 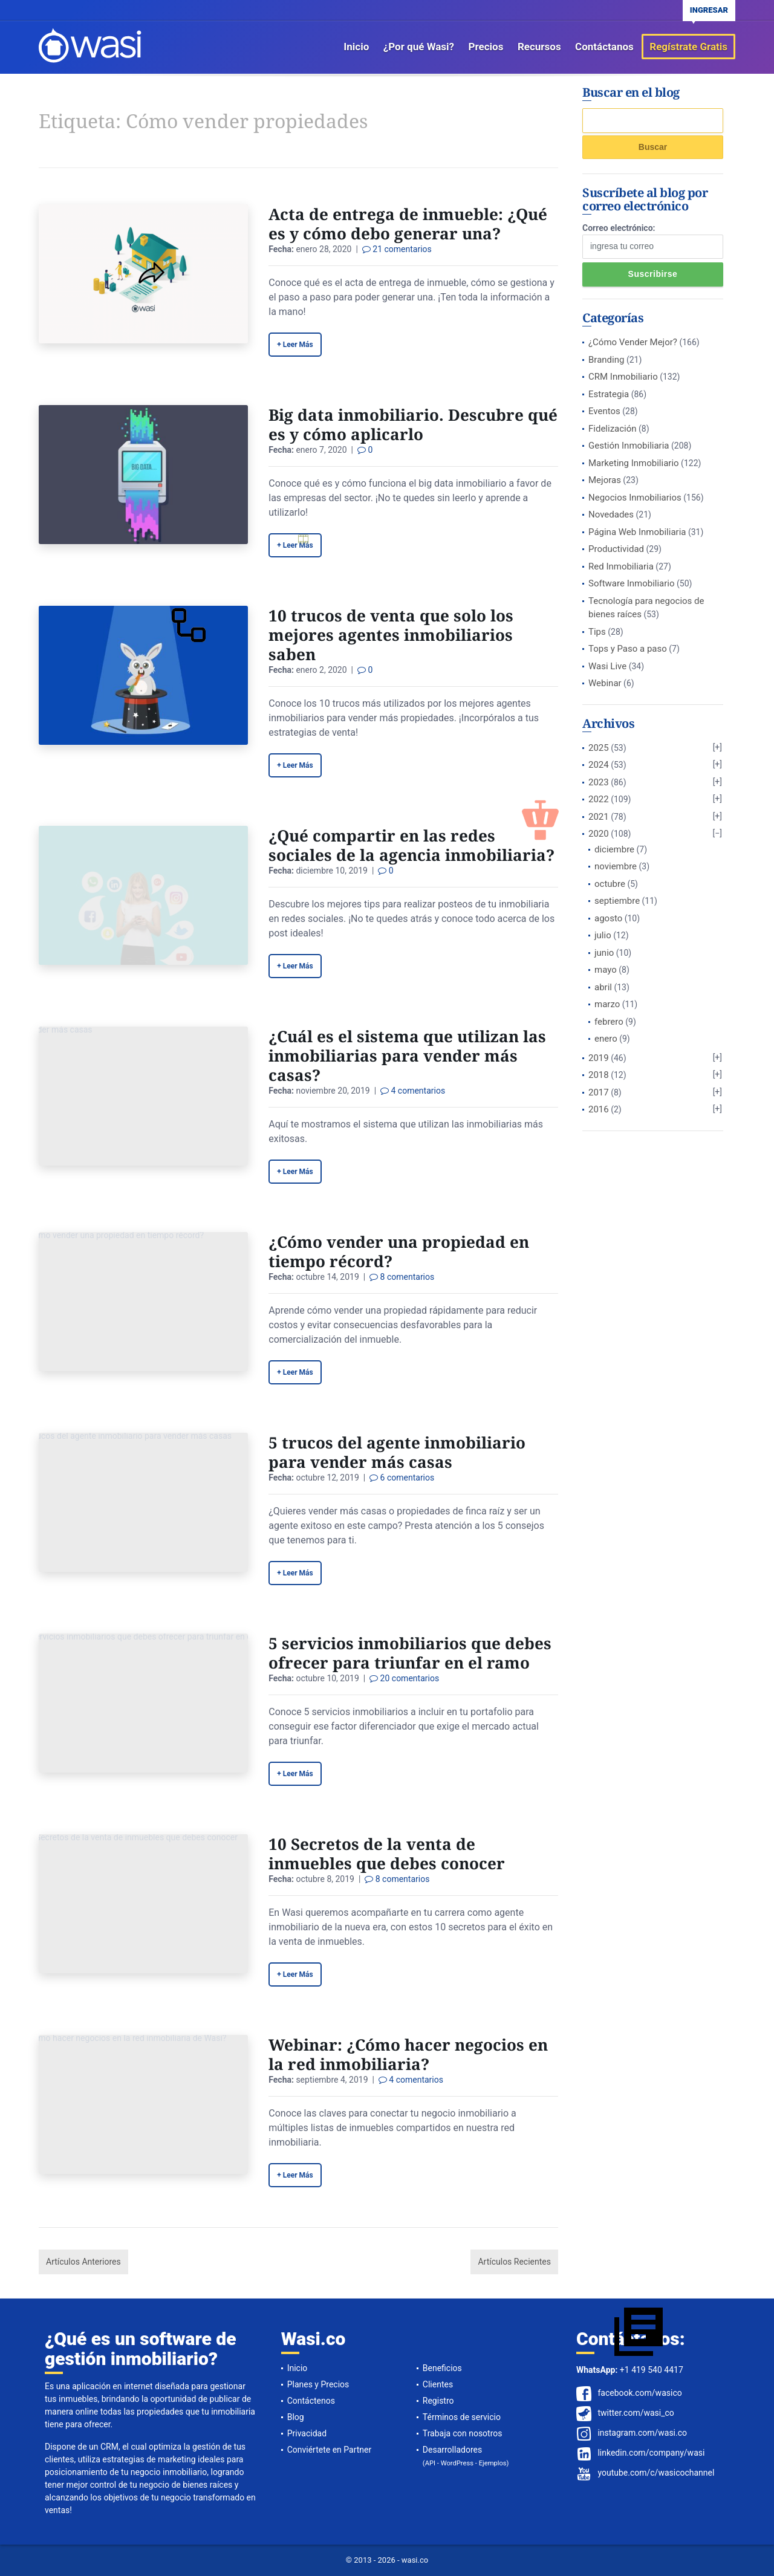 I want to click on access your document library, so click(x=639, y=2332).